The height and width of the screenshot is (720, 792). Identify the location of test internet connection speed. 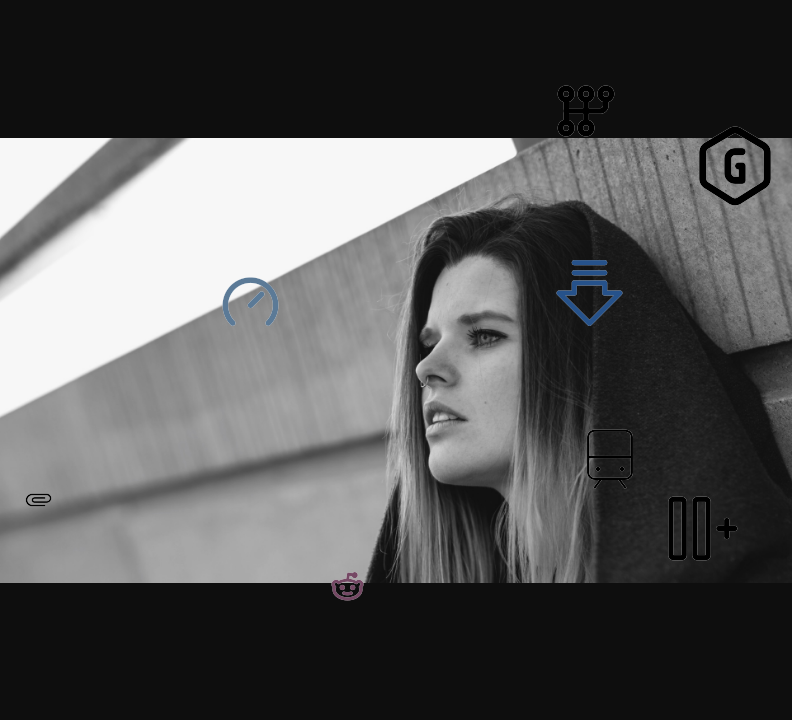
(250, 302).